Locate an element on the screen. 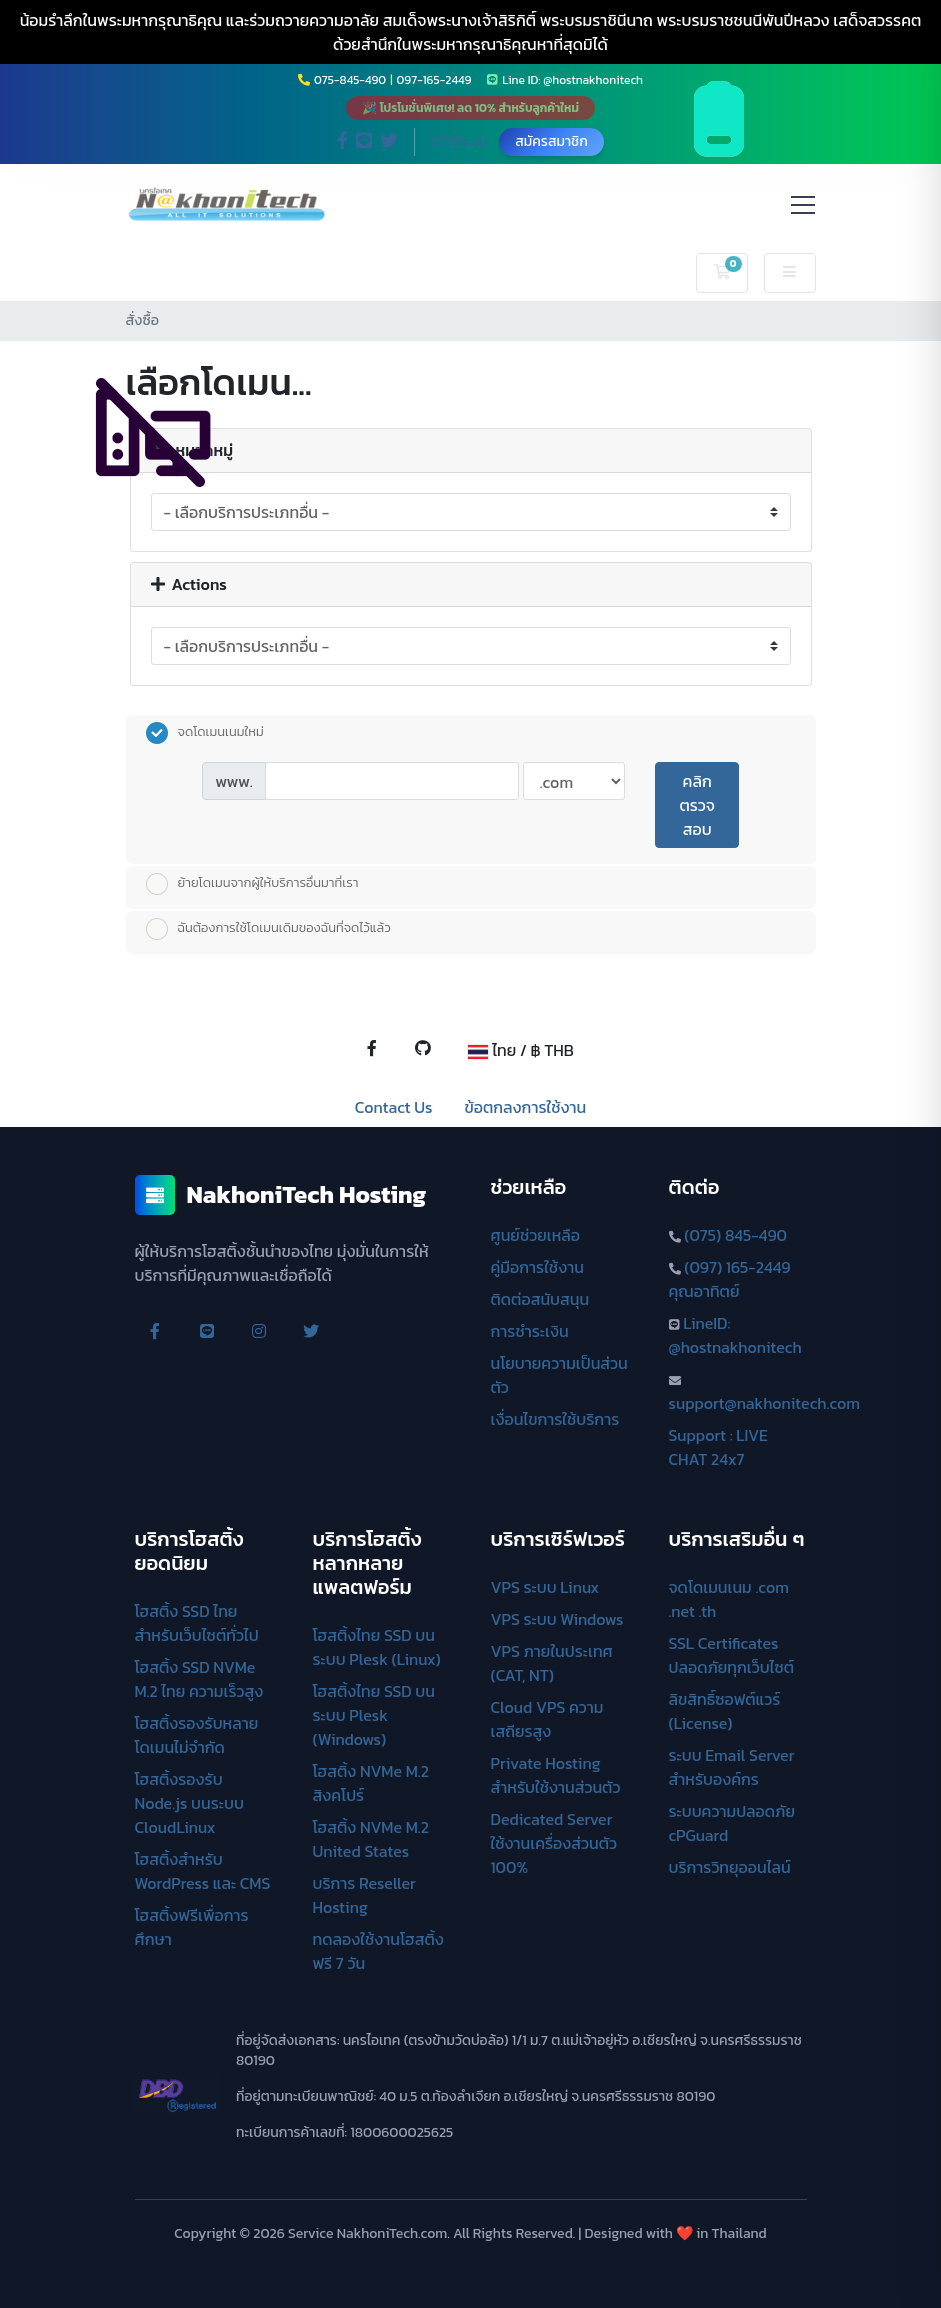 This screenshot has width=941, height=2308. indicates low battery level is located at coordinates (719, 119).